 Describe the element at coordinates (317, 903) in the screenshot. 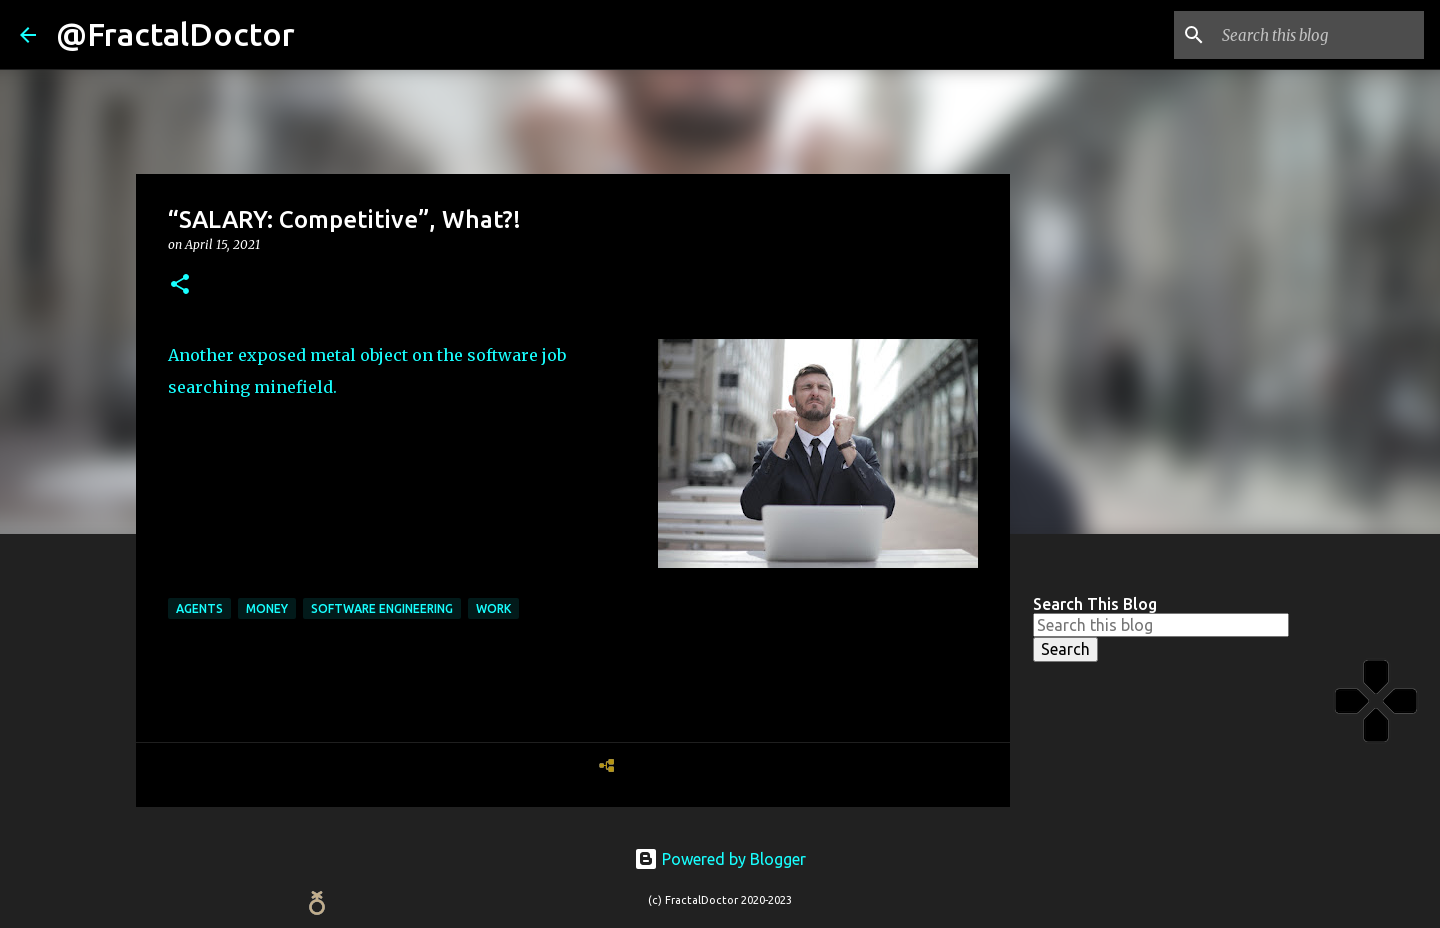

I see `indicates nonbinary gender identity option` at that location.